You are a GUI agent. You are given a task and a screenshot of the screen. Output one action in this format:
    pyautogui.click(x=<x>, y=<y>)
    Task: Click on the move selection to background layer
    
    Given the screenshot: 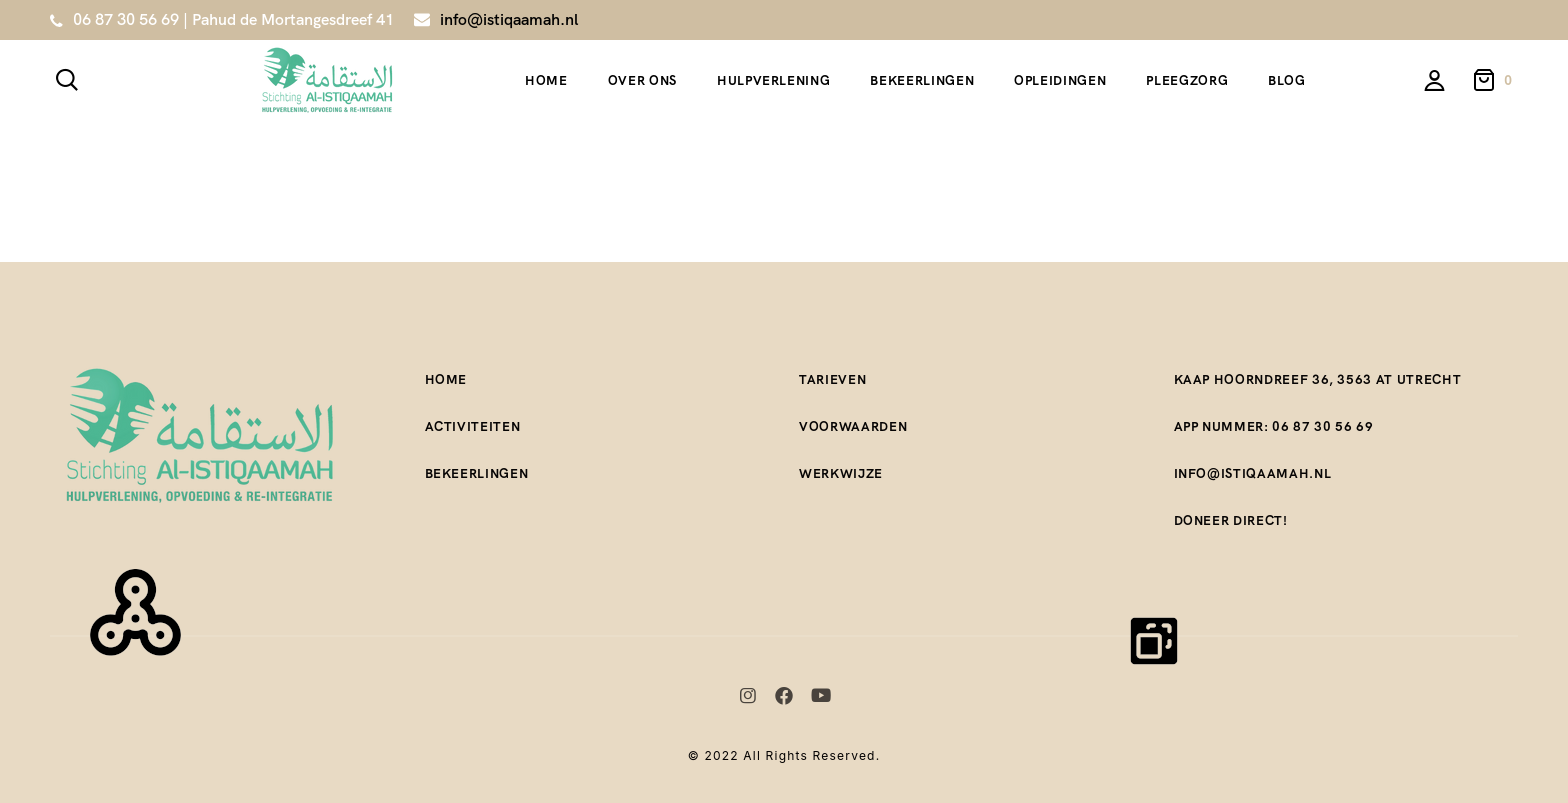 What is the action you would take?
    pyautogui.click(x=1154, y=641)
    